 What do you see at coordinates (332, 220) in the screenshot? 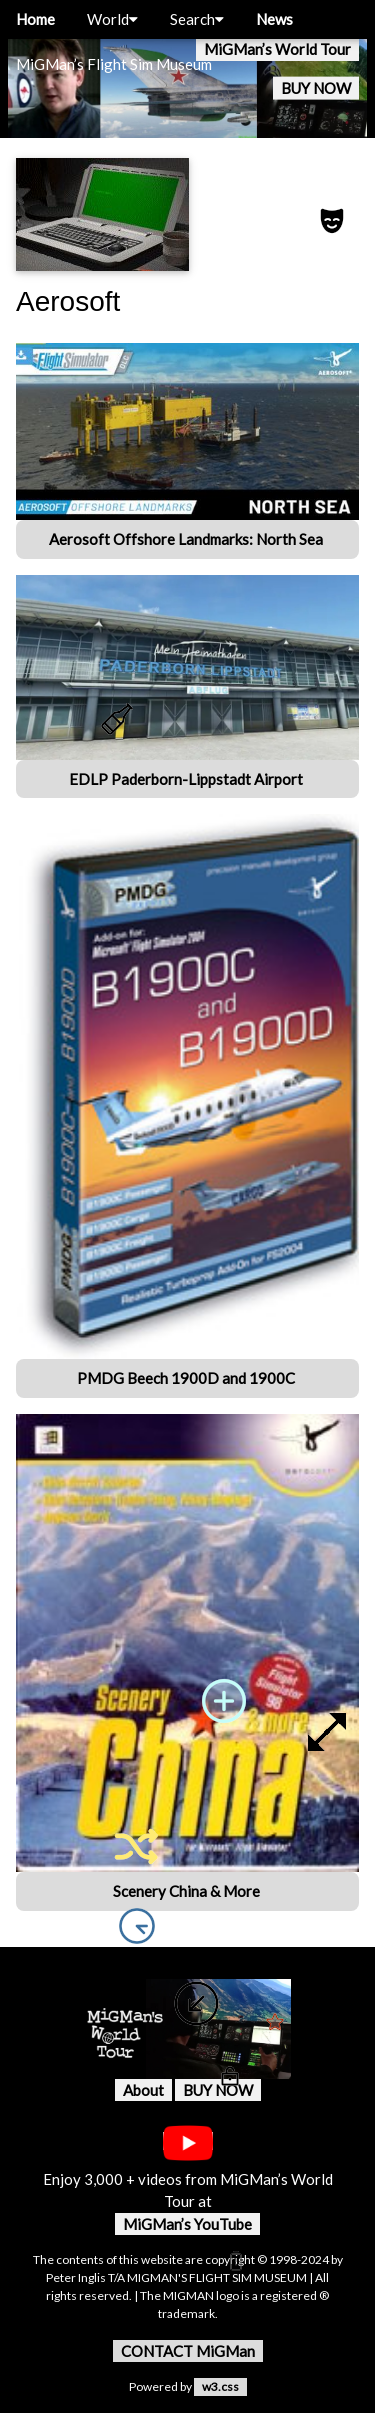
I see `switch to theater or entertainment mode` at bounding box center [332, 220].